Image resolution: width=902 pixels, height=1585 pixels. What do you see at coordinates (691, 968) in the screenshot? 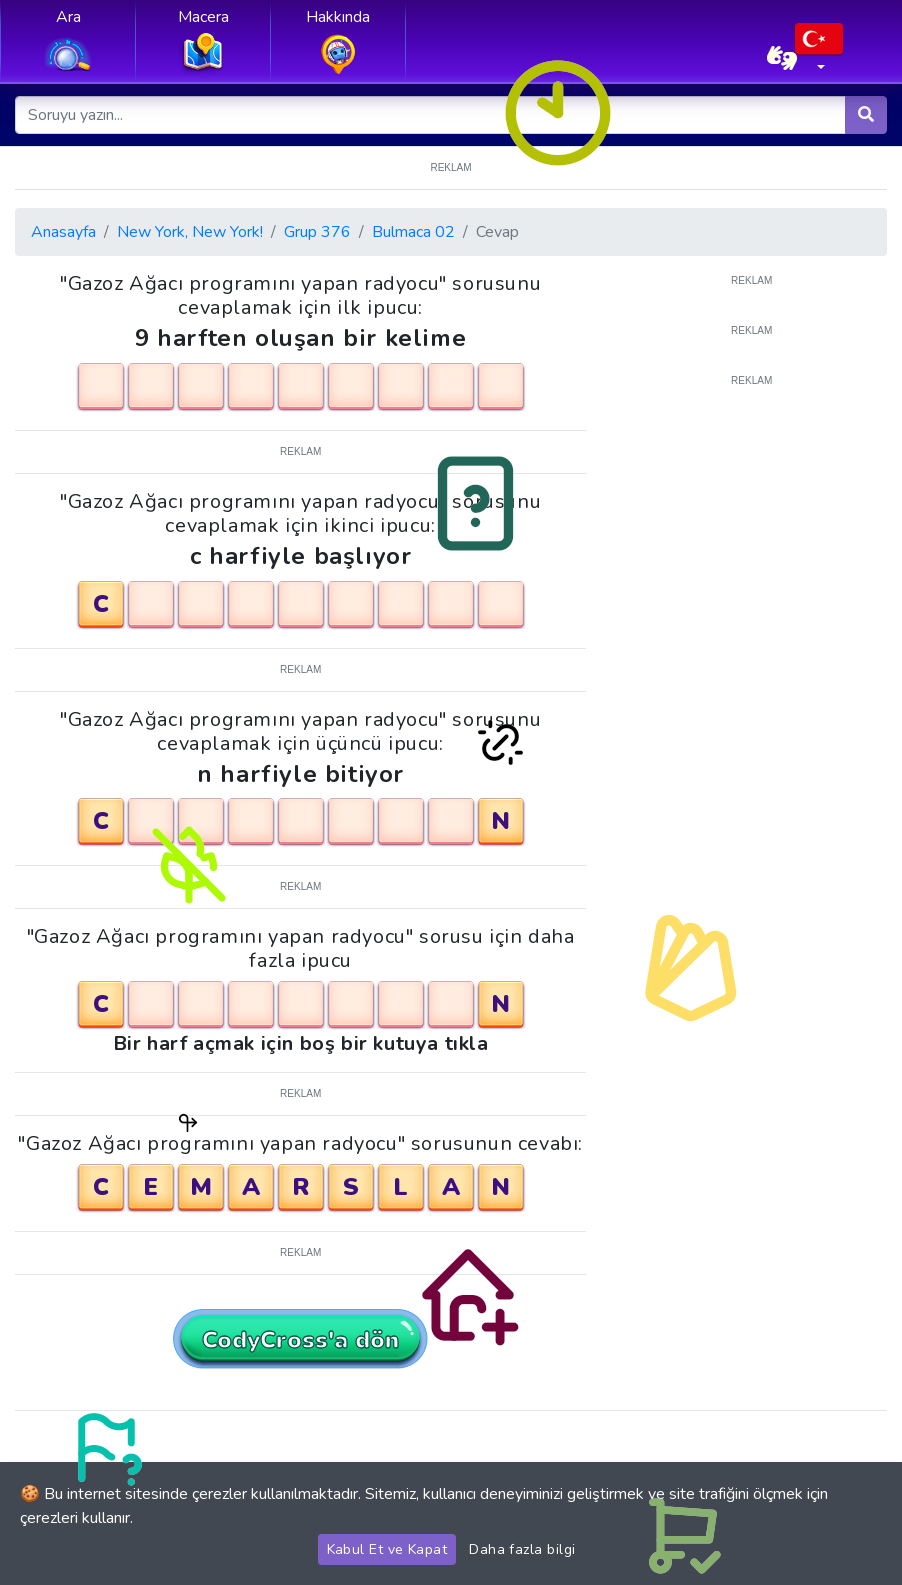
I see `access firebase console or services` at bounding box center [691, 968].